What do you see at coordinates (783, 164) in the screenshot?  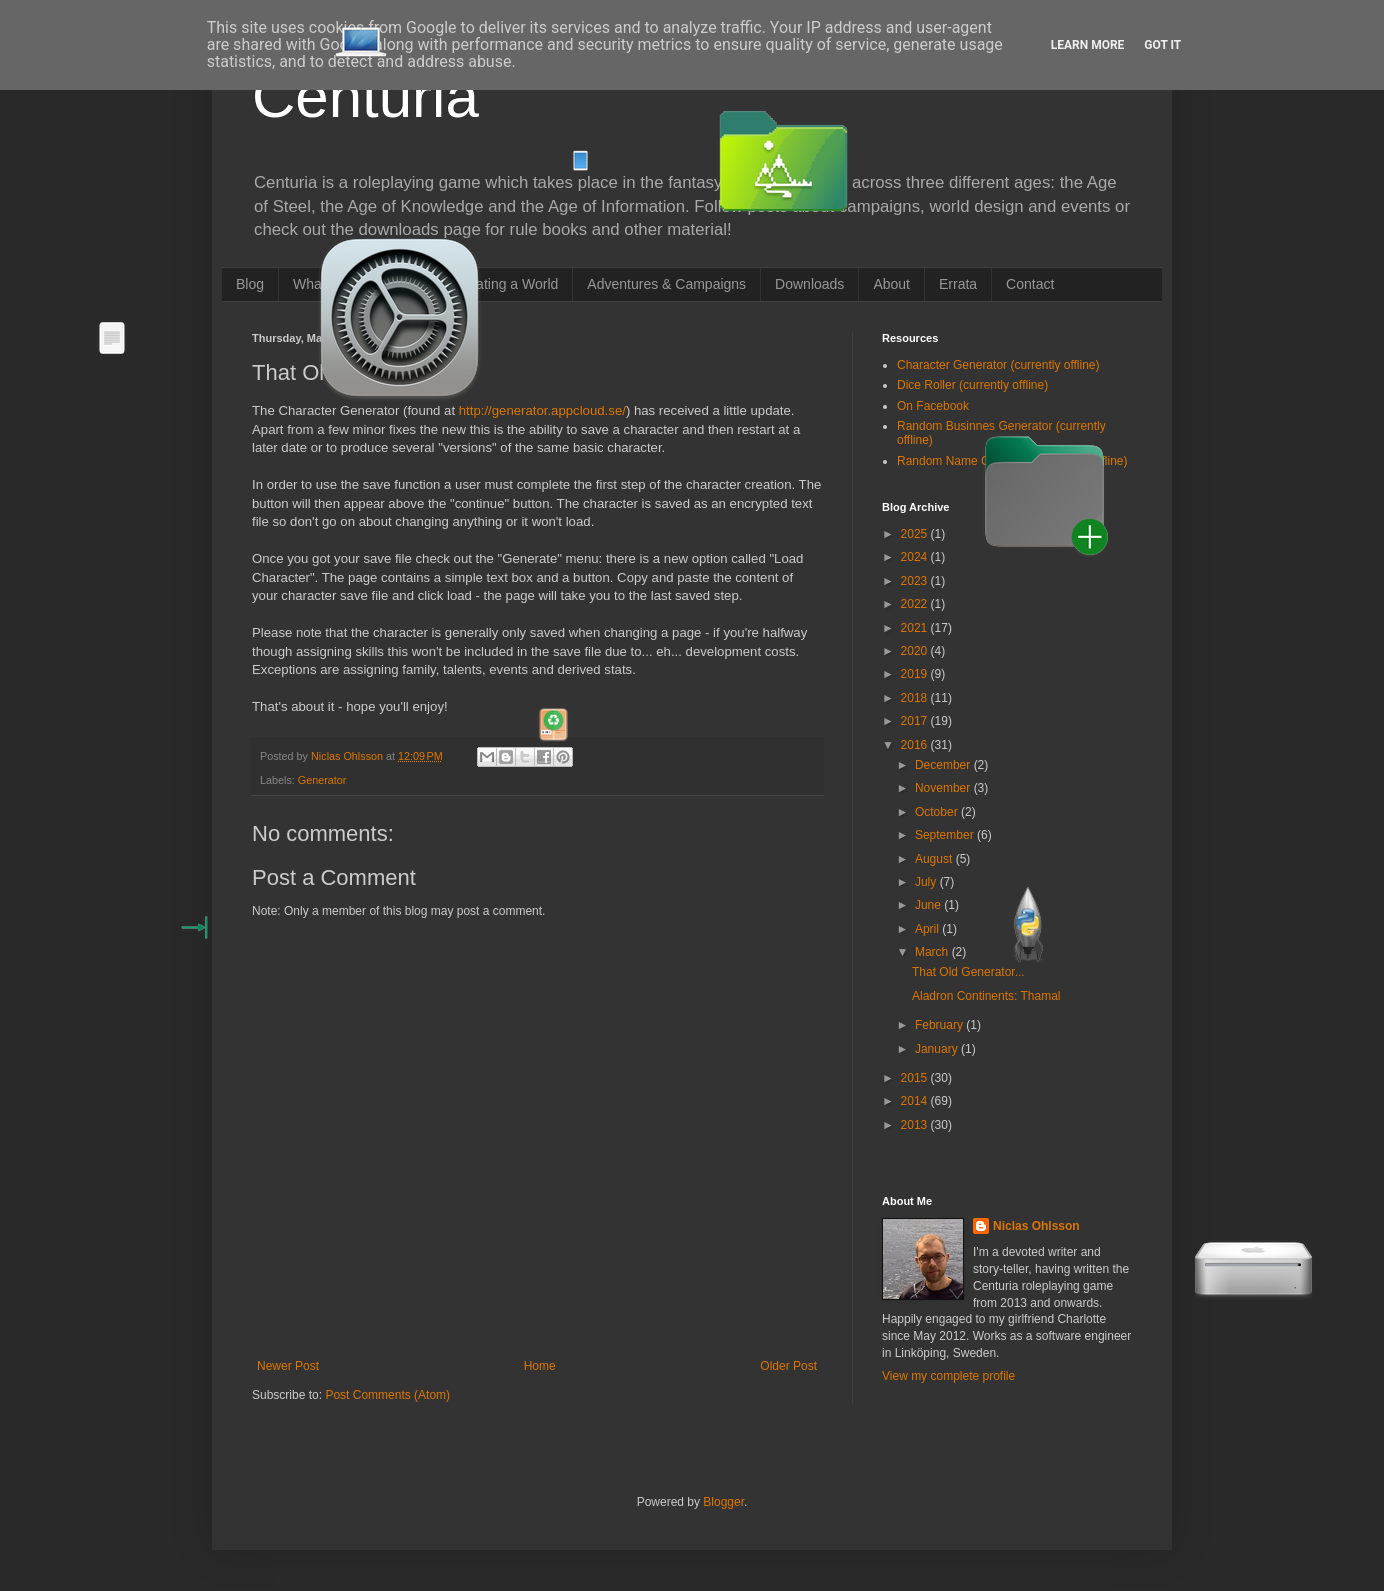 I see `open GameJolt folder` at bounding box center [783, 164].